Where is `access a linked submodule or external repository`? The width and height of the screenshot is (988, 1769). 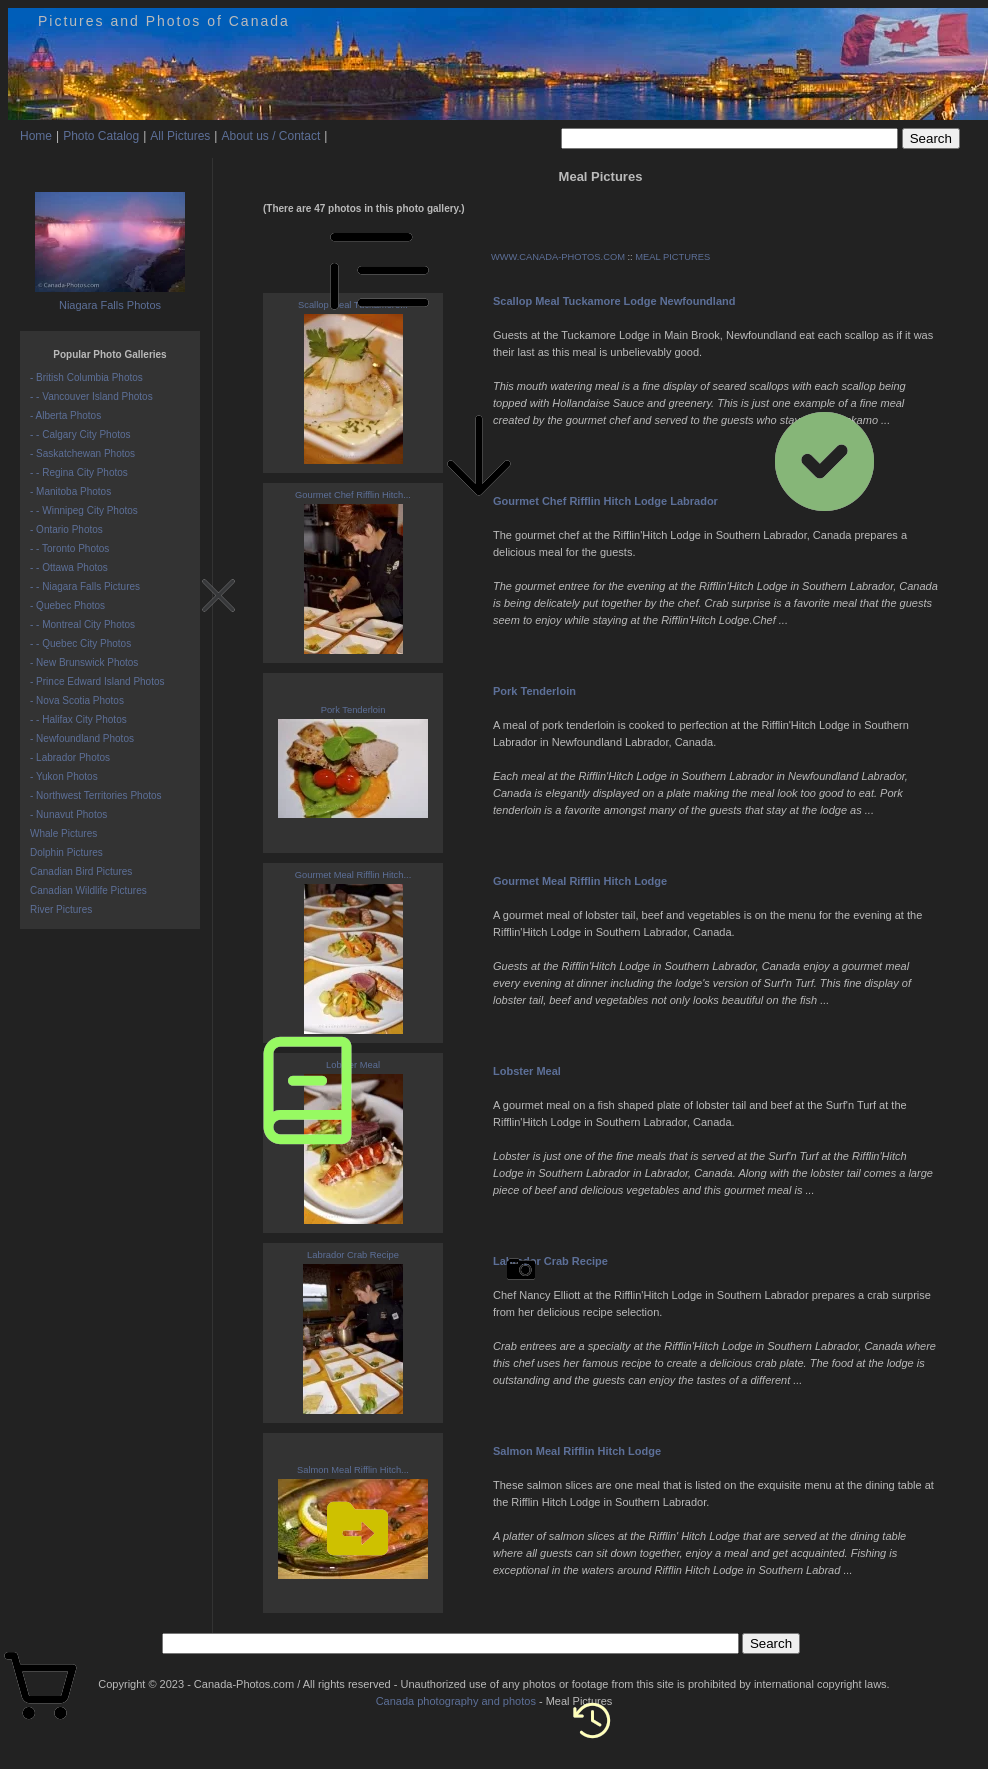 access a linked submodule or external repository is located at coordinates (357, 1528).